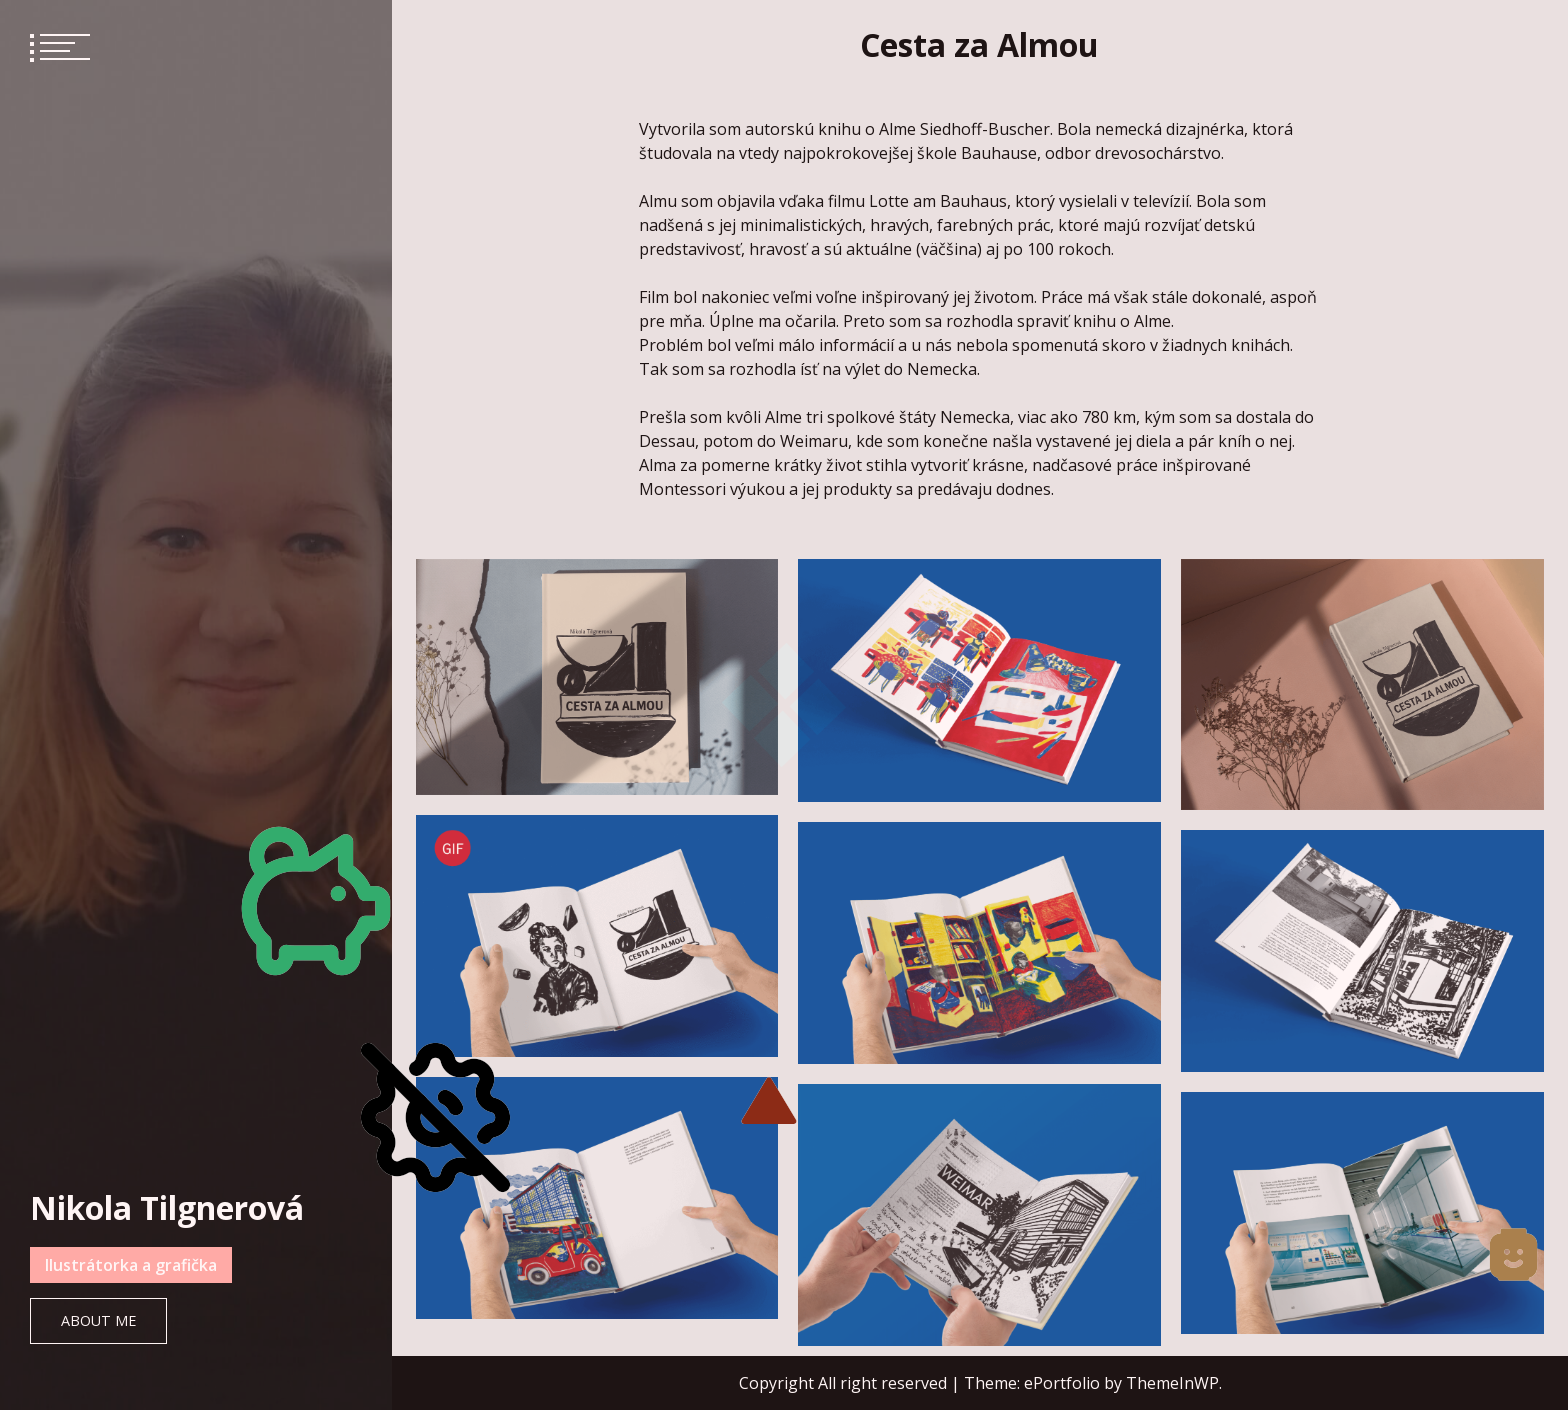 This screenshot has height=1410, width=1568. What do you see at coordinates (435, 1117) in the screenshot?
I see `settings are currently disabled` at bounding box center [435, 1117].